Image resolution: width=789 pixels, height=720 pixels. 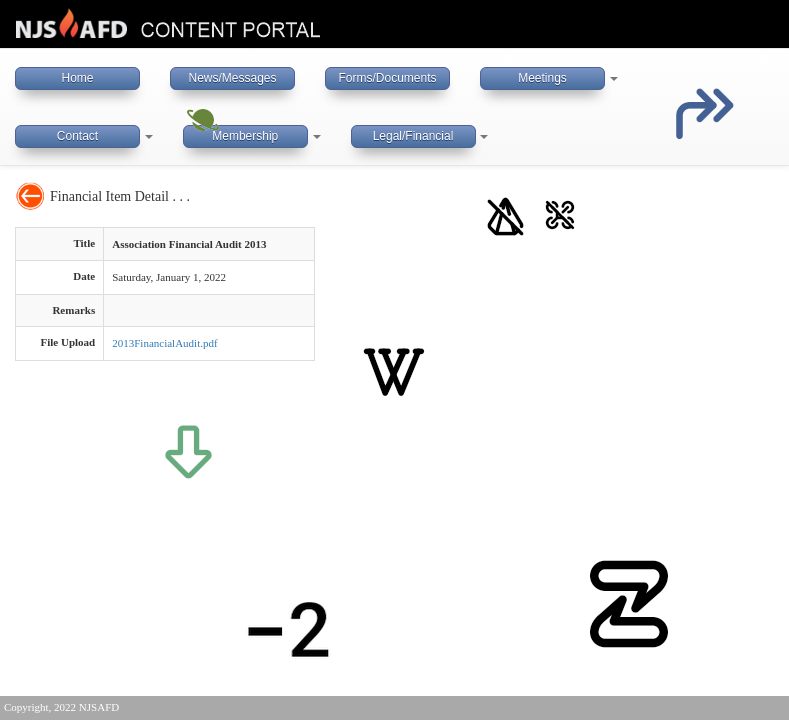 I want to click on explore global or worldwide content, so click(x=203, y=120).